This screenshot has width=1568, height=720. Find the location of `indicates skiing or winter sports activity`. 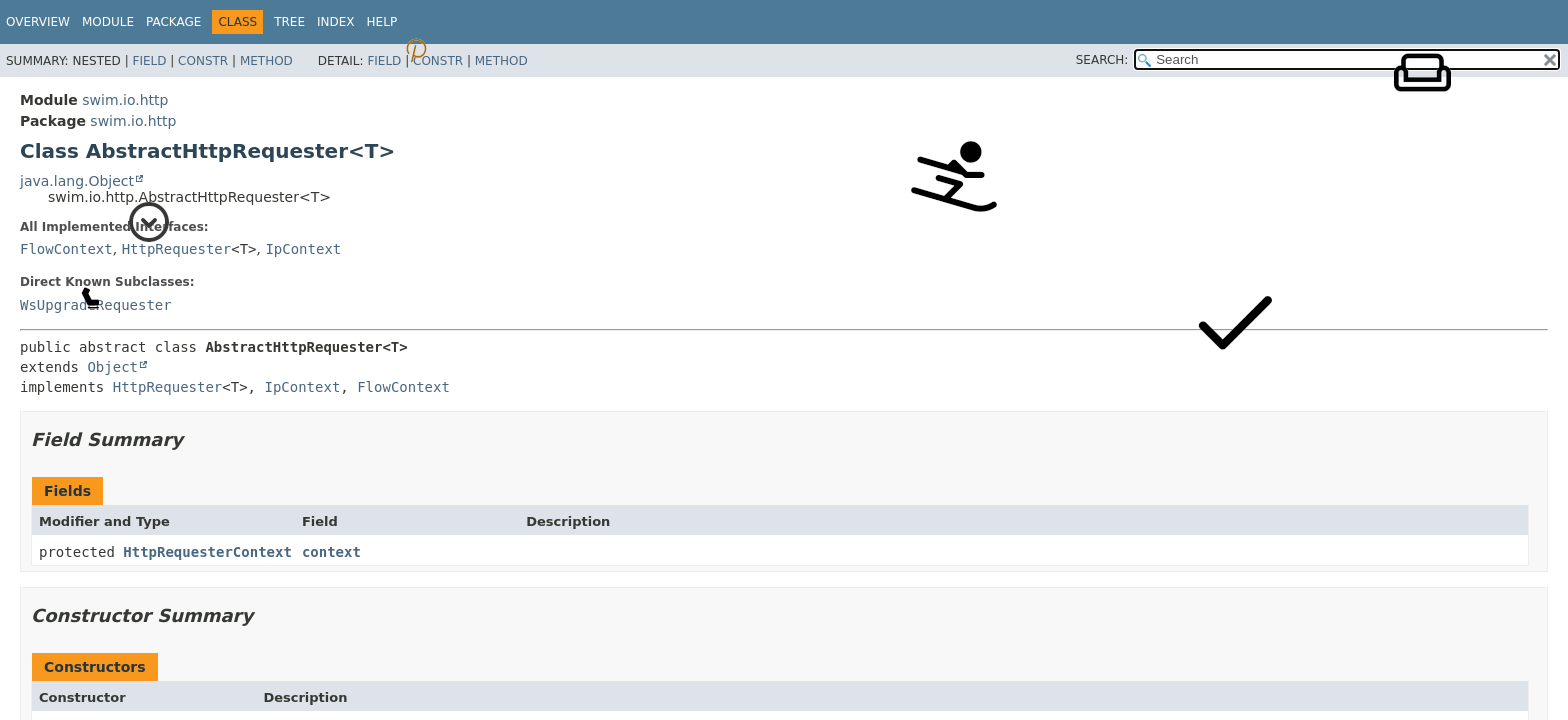

indicates skiing or winter sports activity is located at coordinates (954, 178).